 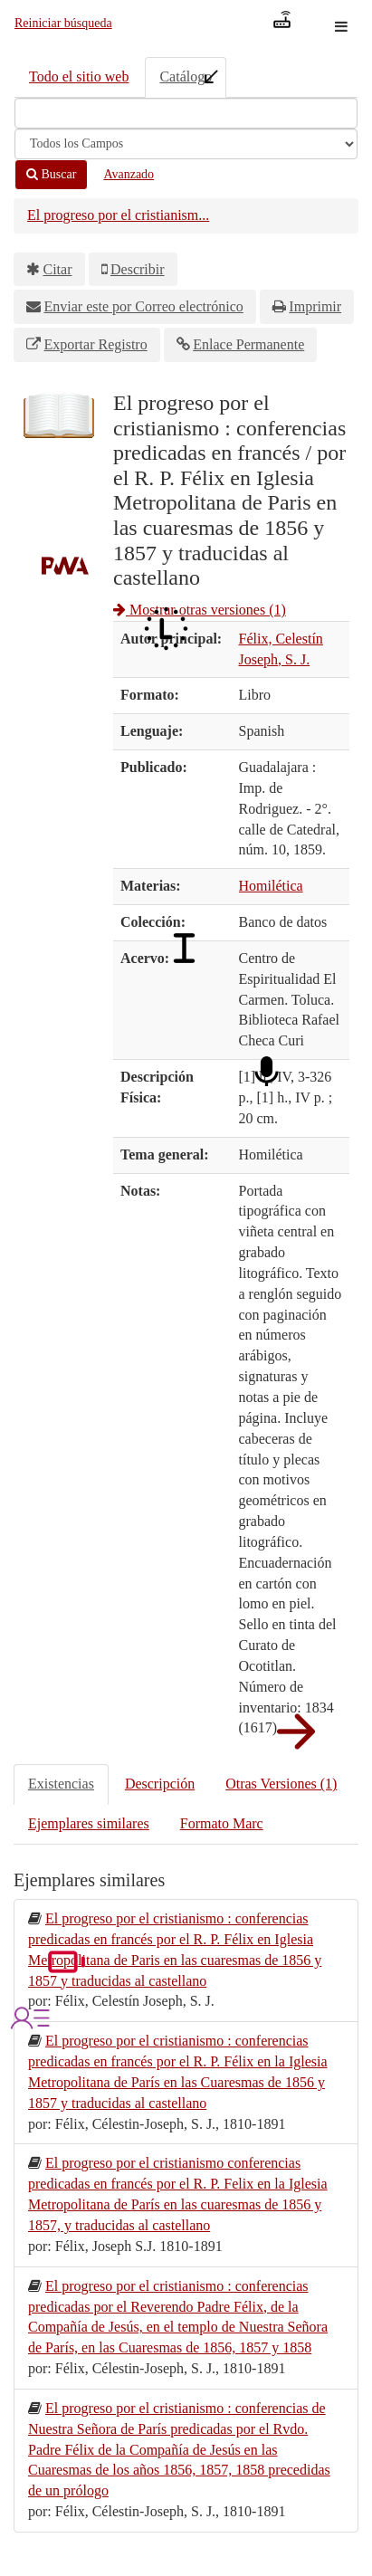 What do you see at coordinates (65, 566) in the screenshot?
I see `progressive web app logo` at bounding box center [65, 566].